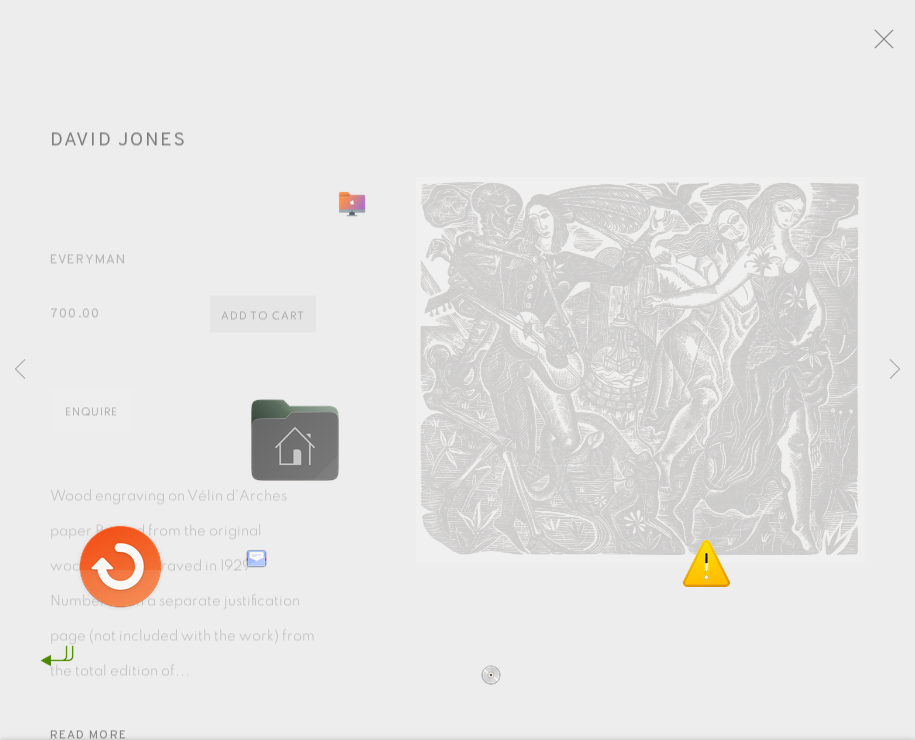 Image resolution: width=915 pixels, height=740 pixels. What do you see at coordinates (295, 440) in the screenshot?
I see `access your home folder` at bounding box center [295, 440].